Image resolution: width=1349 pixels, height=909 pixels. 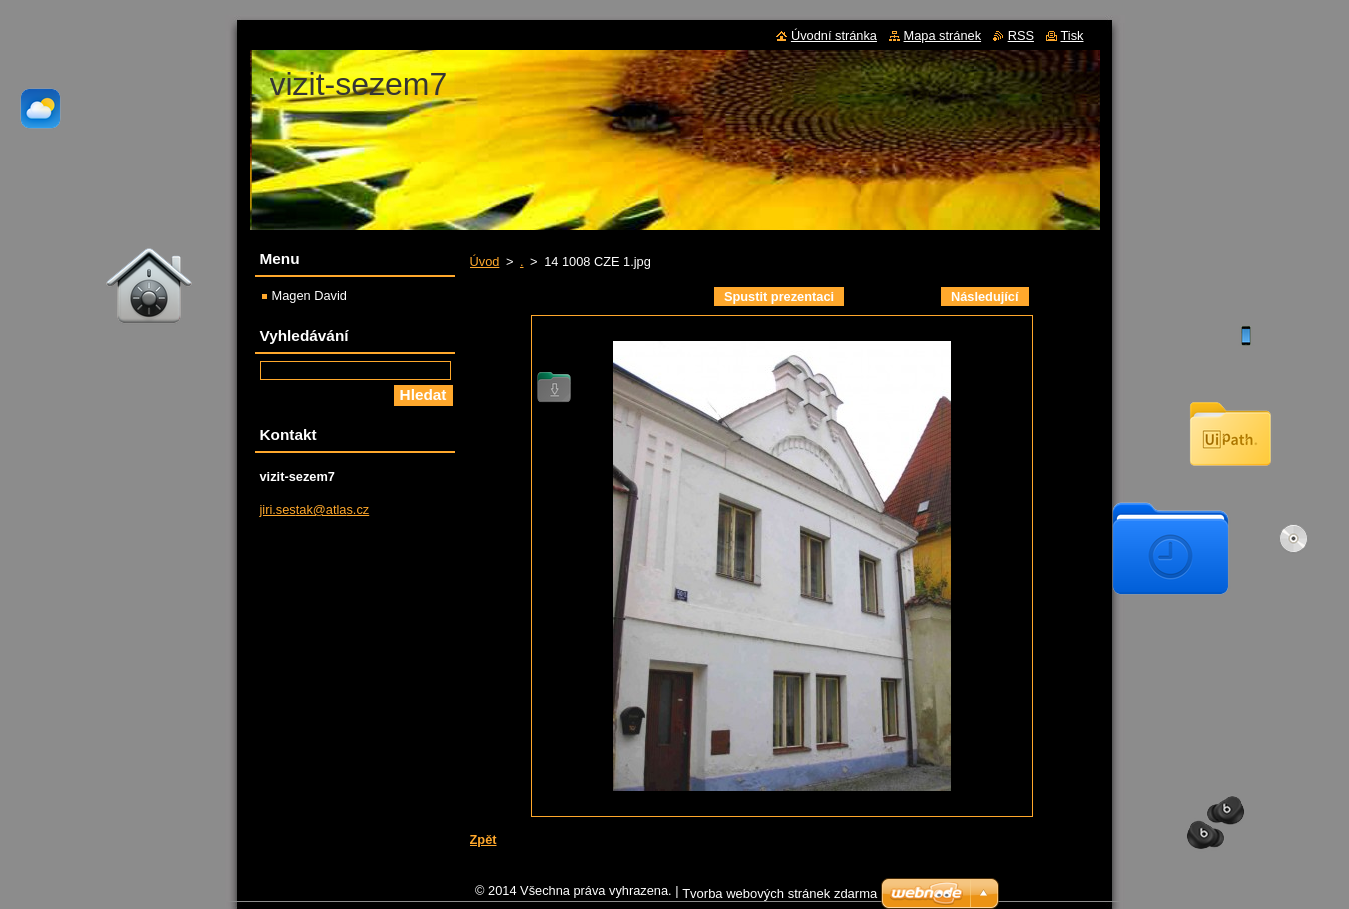 What do you see at coordinates (1170, 548) in the screenshot?
I see `access temporary files folder` at bounding box center [1170, 548].